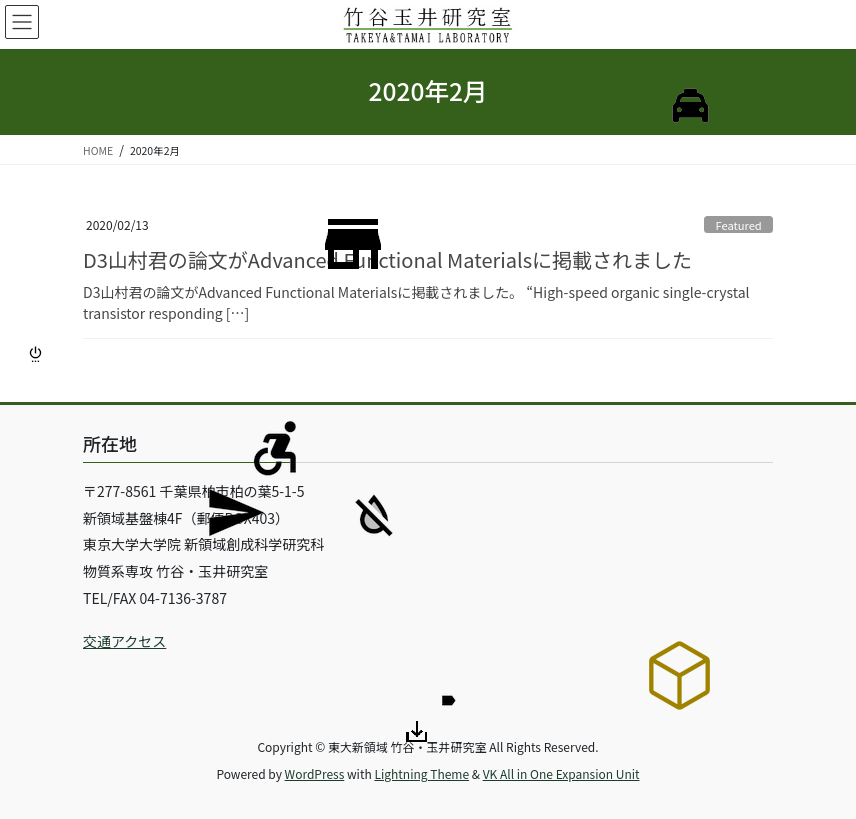 This screenshot has height=819, width=856. Describe the element at coordinates (35, 353) in the screenshot. I see `access power settings` at that location.